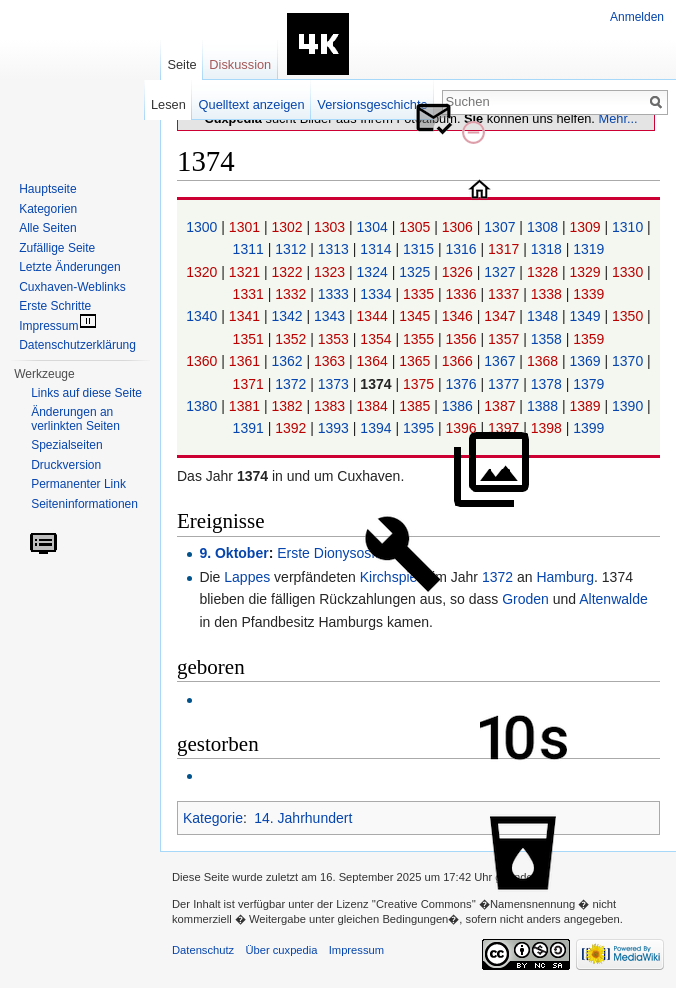 The image size is (676, 988). I want to click on set a 10-second timer, so click(523, 737).